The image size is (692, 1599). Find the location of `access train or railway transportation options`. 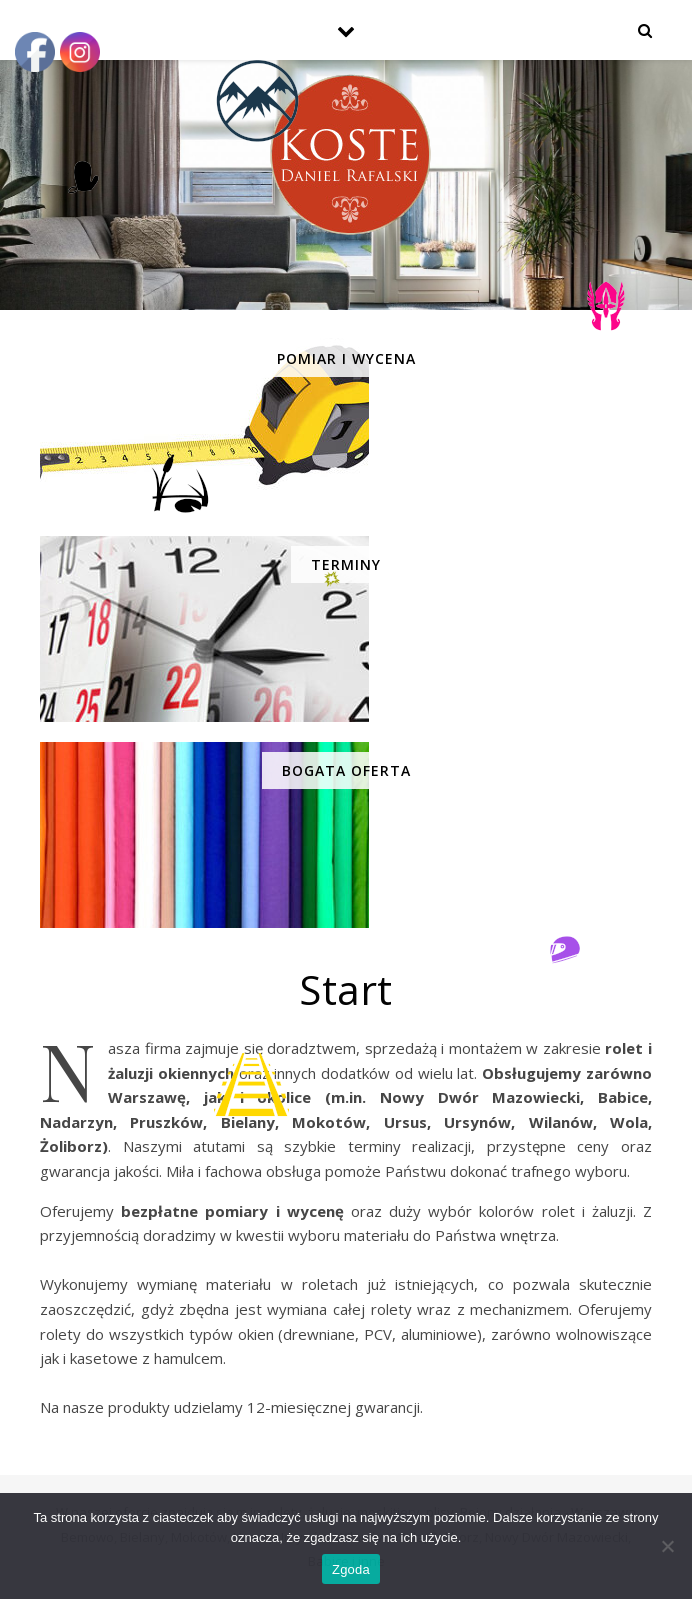

access train or railway transportation options is located at coordinates (251, 1079).